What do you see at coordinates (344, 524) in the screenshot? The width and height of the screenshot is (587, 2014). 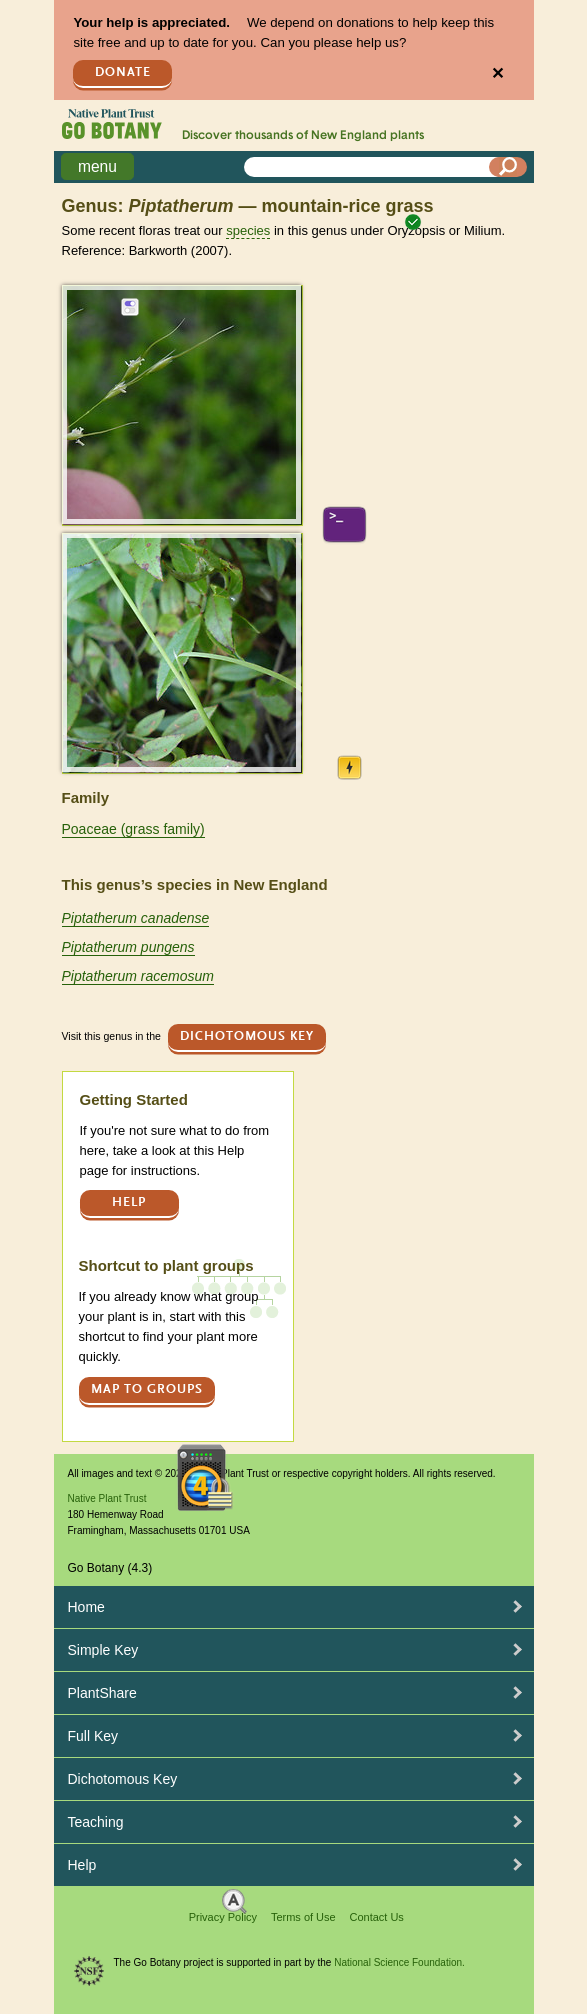 I see `open root terminal with administrator privileges` at bounding box center [344, 524].